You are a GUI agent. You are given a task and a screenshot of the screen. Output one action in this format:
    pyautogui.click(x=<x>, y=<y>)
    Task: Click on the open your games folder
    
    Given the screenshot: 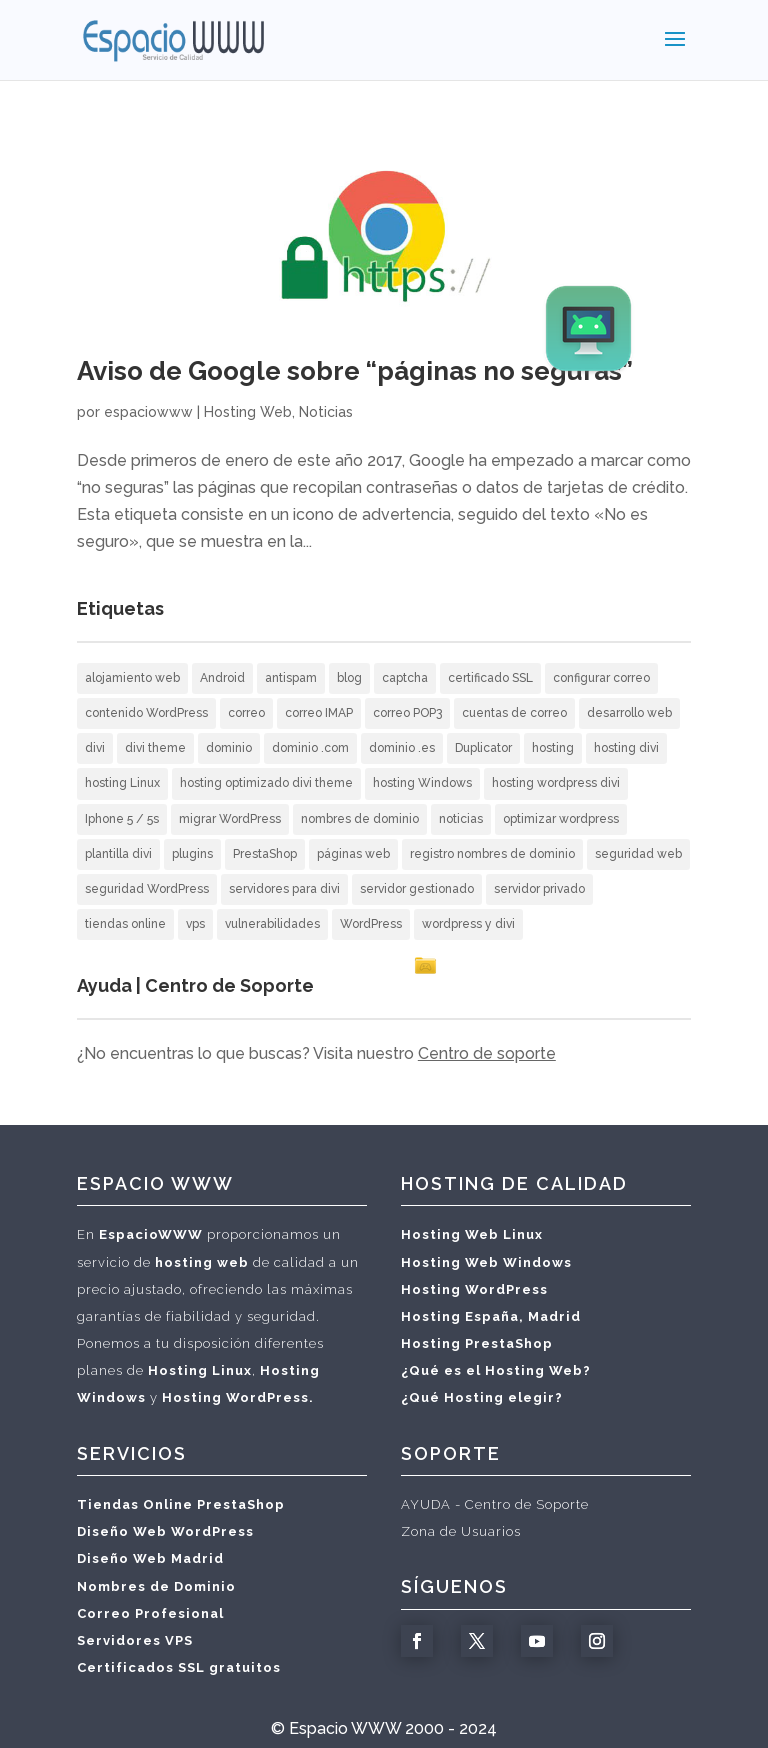 What is the action you would take?
    pyautogui.click(x=425, y=965)
    